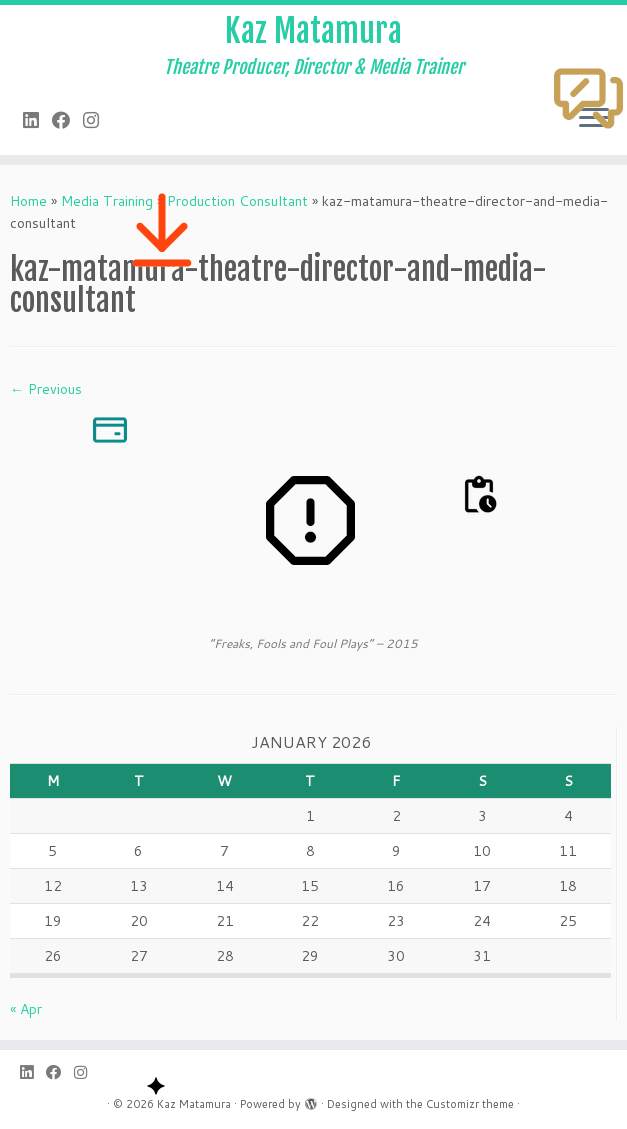 This screenshot has height=1129, width=627. Describe the element at coordinates (588, 98) in the screenshot. I see `indicates a duplicate discussion thread` at that location.